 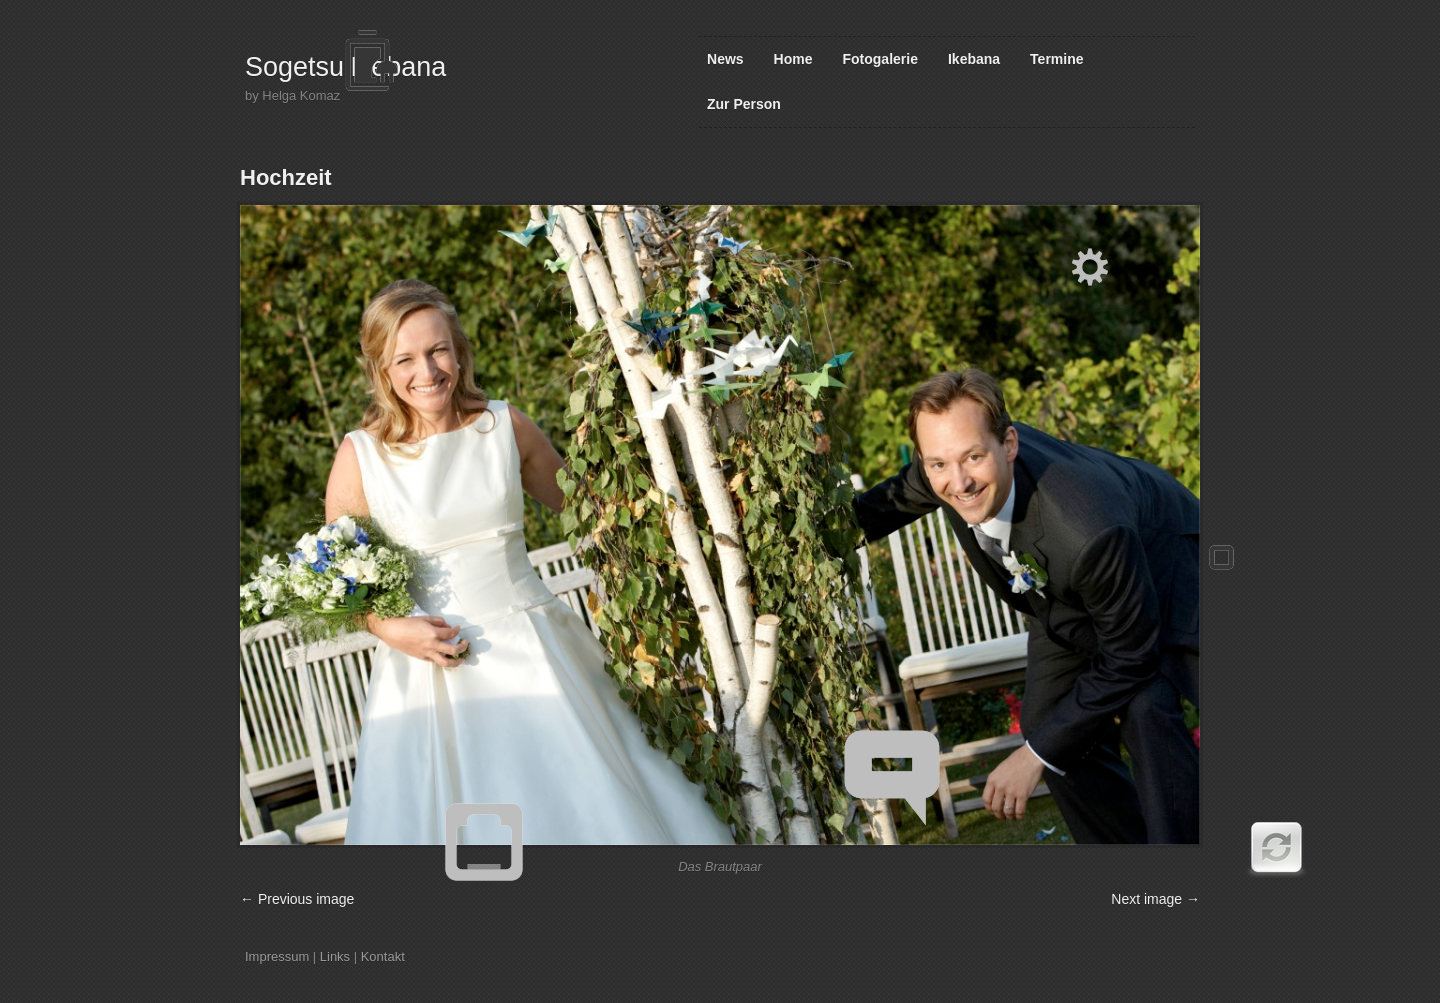 What do you see at coordinates (892, 778) in the screenshot?
I see `indicates user is busy or unavailable for chat` at bounding box center [892, 778].